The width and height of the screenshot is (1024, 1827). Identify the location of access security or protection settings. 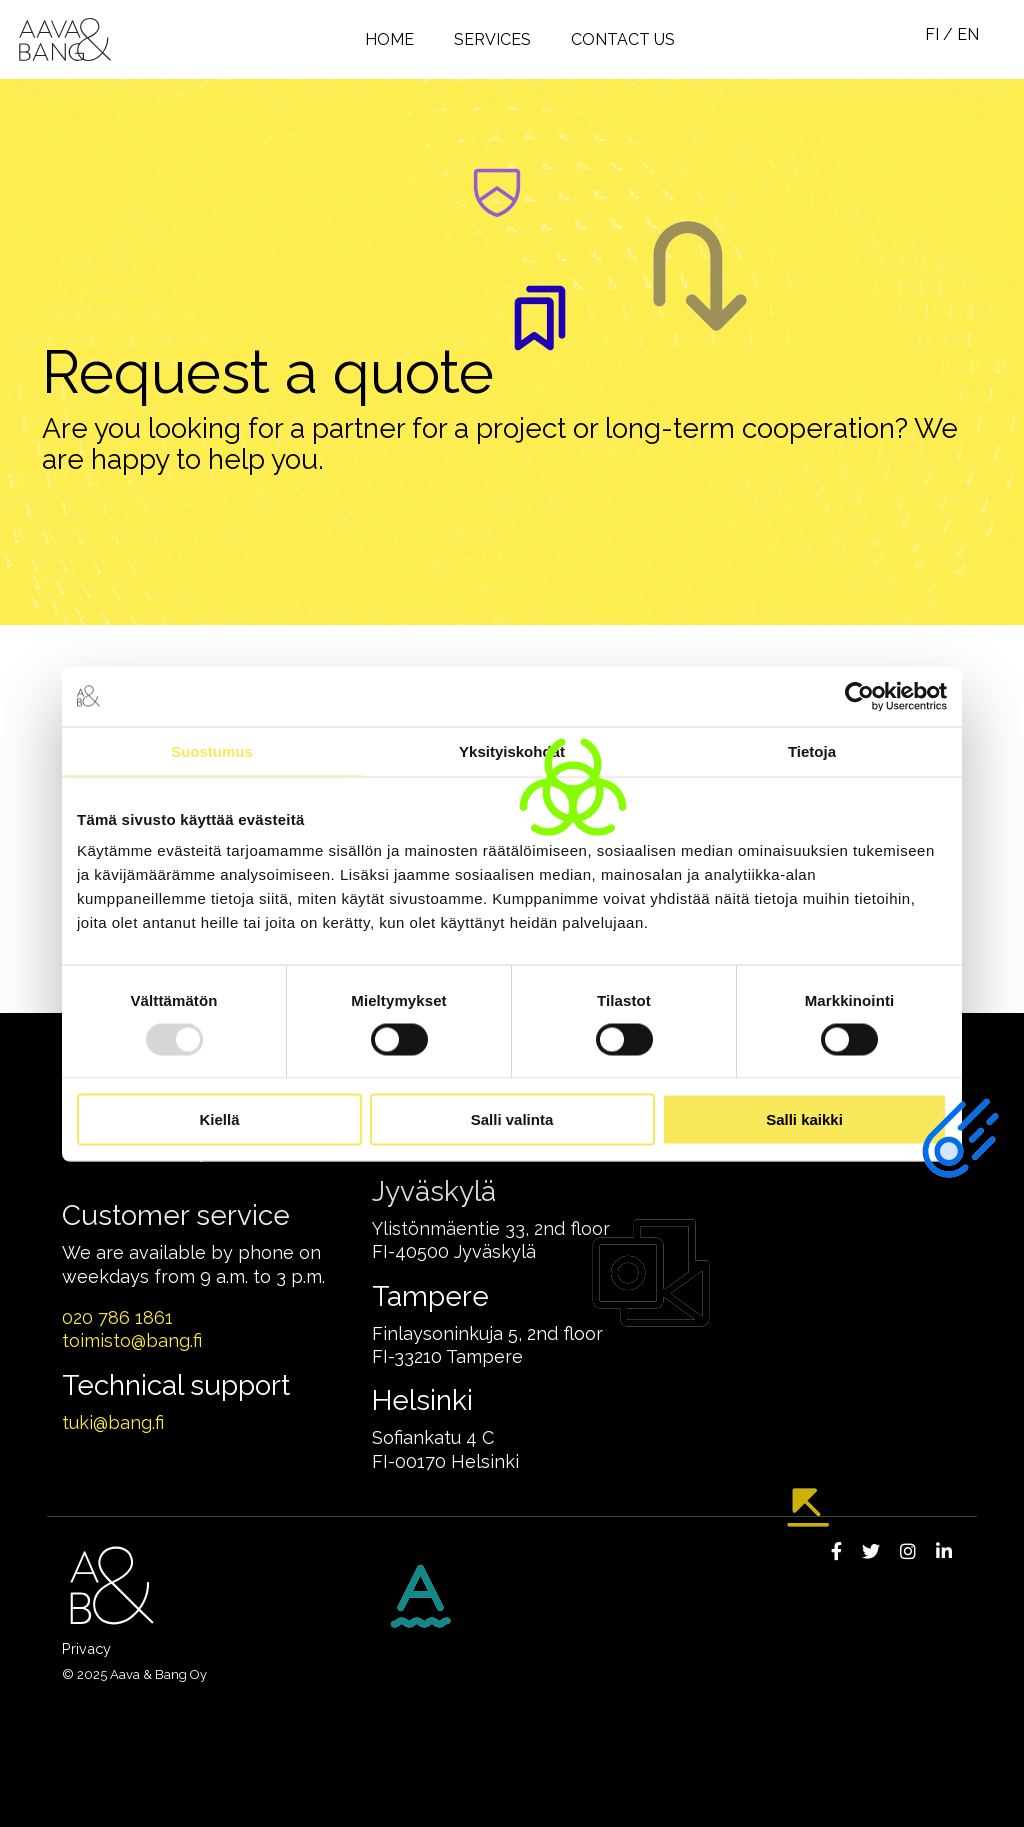
(497, 190).